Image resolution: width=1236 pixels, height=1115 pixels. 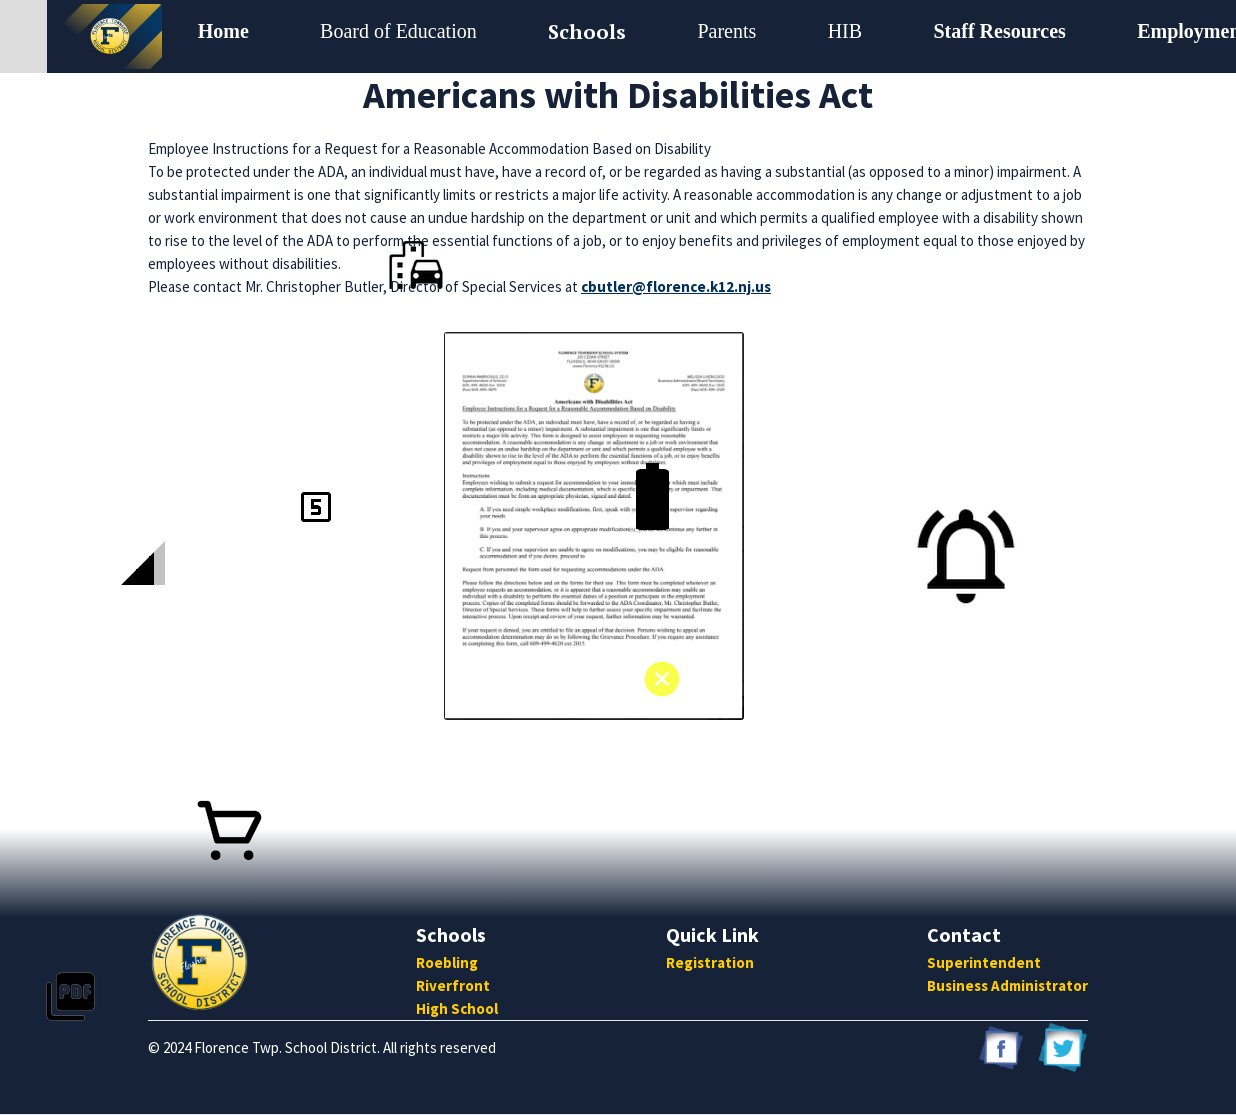 What do you see at coordinates (70, 996) in the screenshot?
I see `save or export as PDF` at bounding box center [70, 996].